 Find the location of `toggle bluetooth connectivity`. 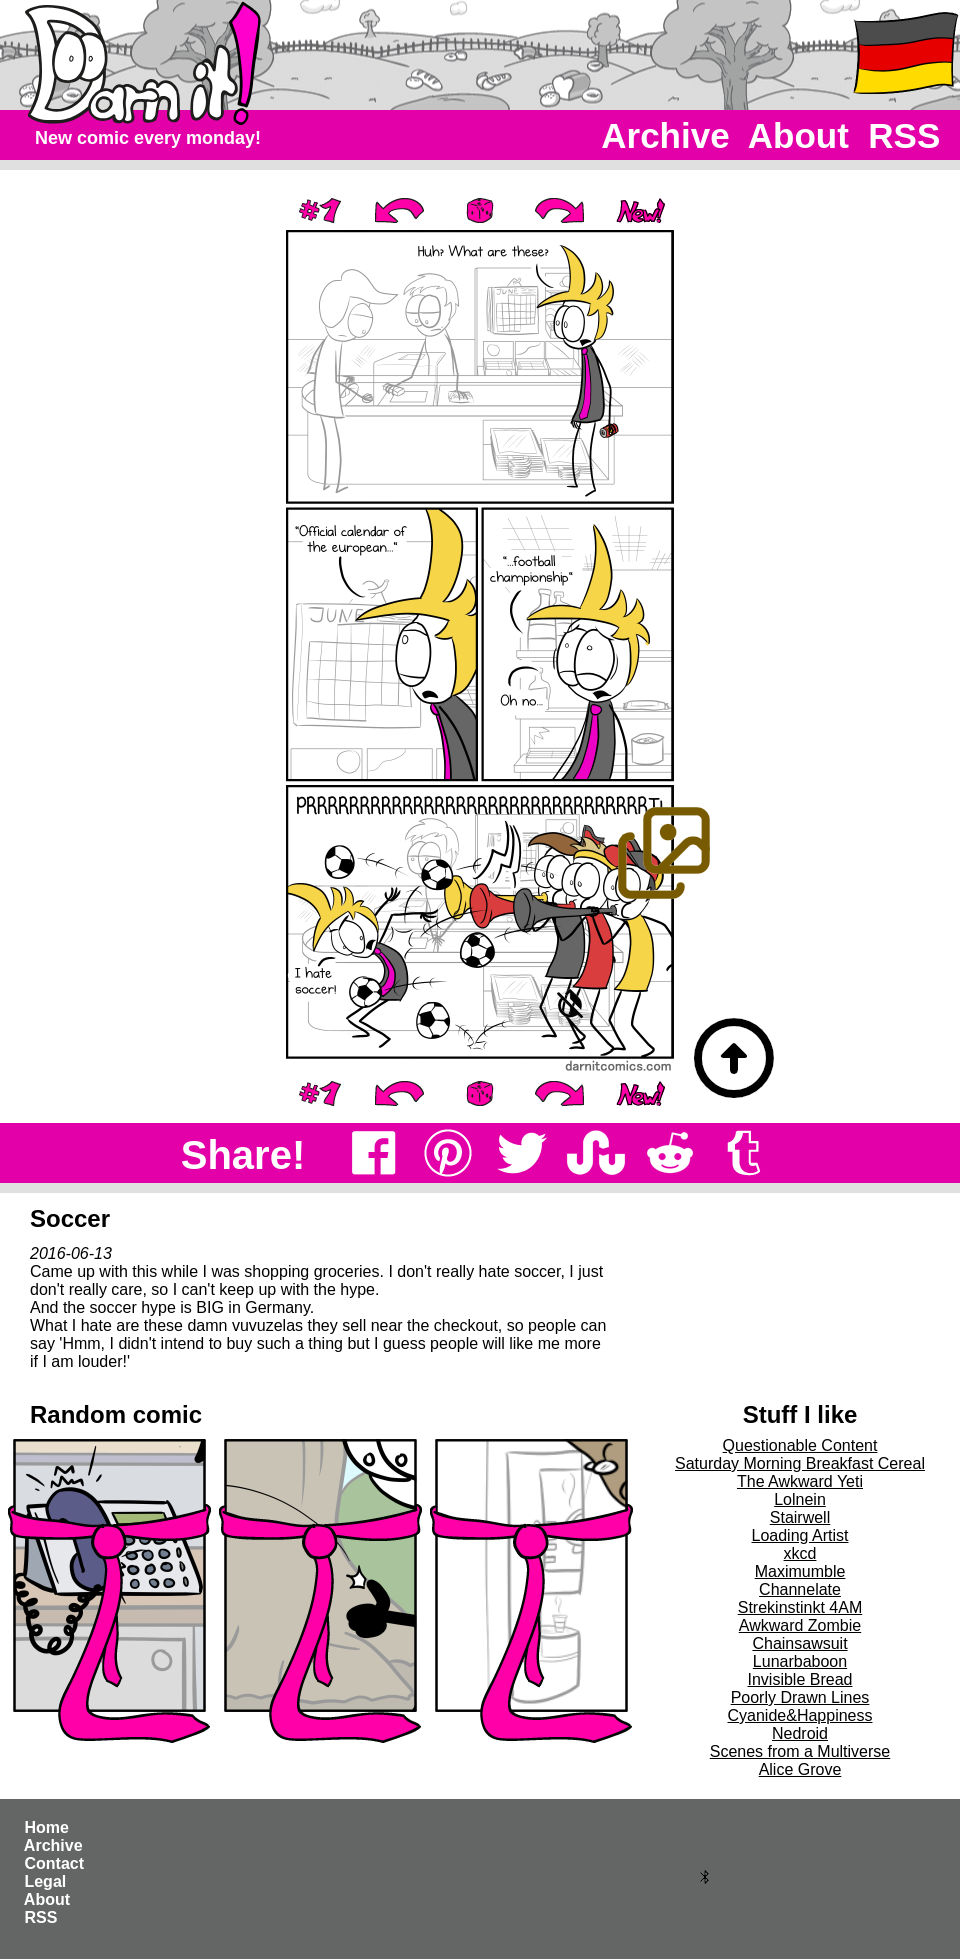

toggle bluetooth connectivity is located at coordinates (705, 1877).